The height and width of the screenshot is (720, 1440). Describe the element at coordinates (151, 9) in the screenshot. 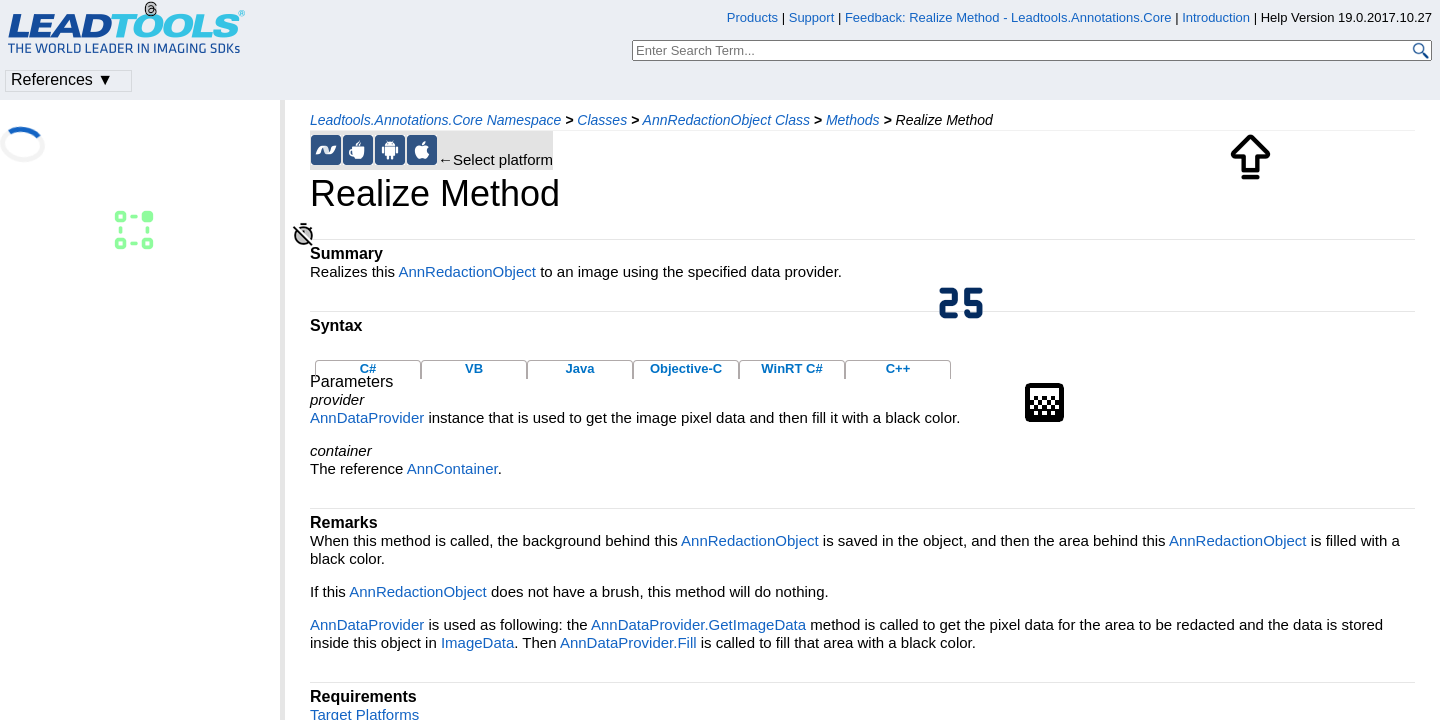

I see `open the Threads app` at that location.